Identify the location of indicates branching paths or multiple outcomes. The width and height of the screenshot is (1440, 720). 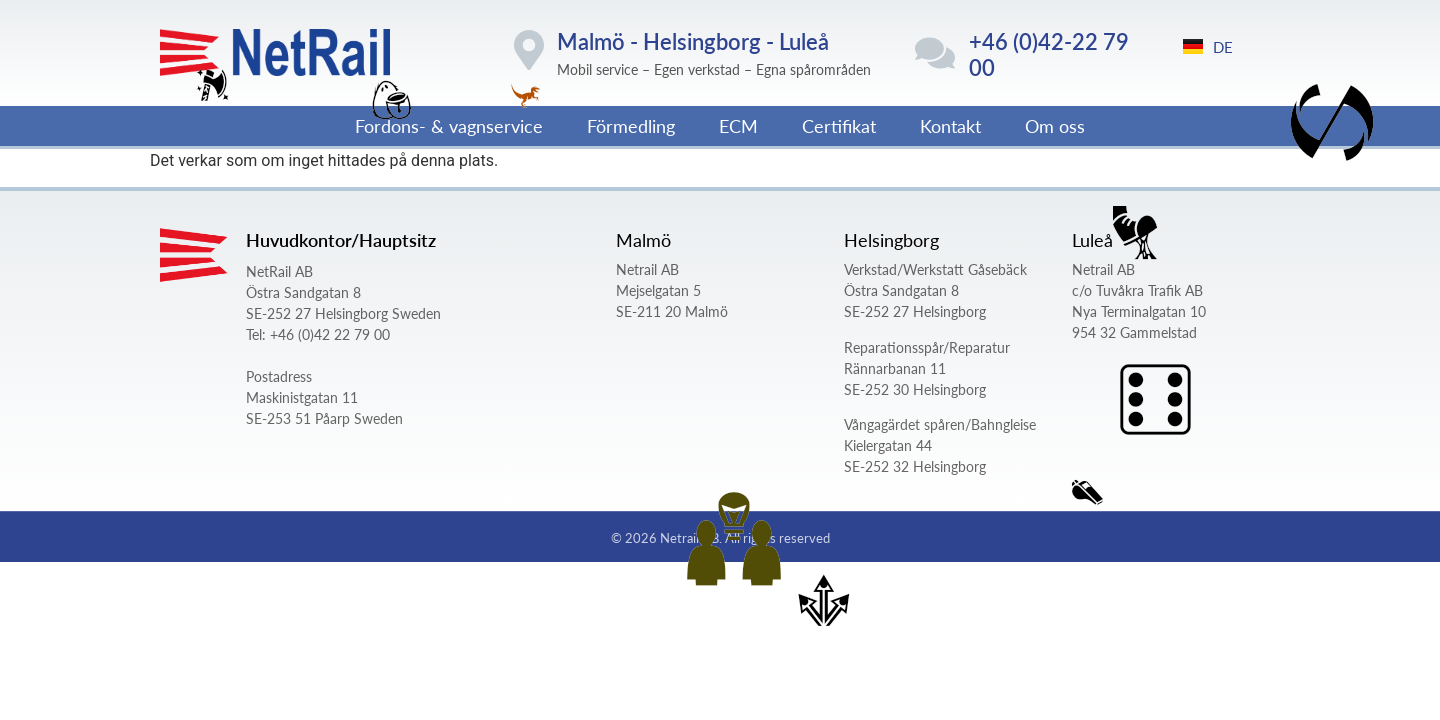
(823, 600).